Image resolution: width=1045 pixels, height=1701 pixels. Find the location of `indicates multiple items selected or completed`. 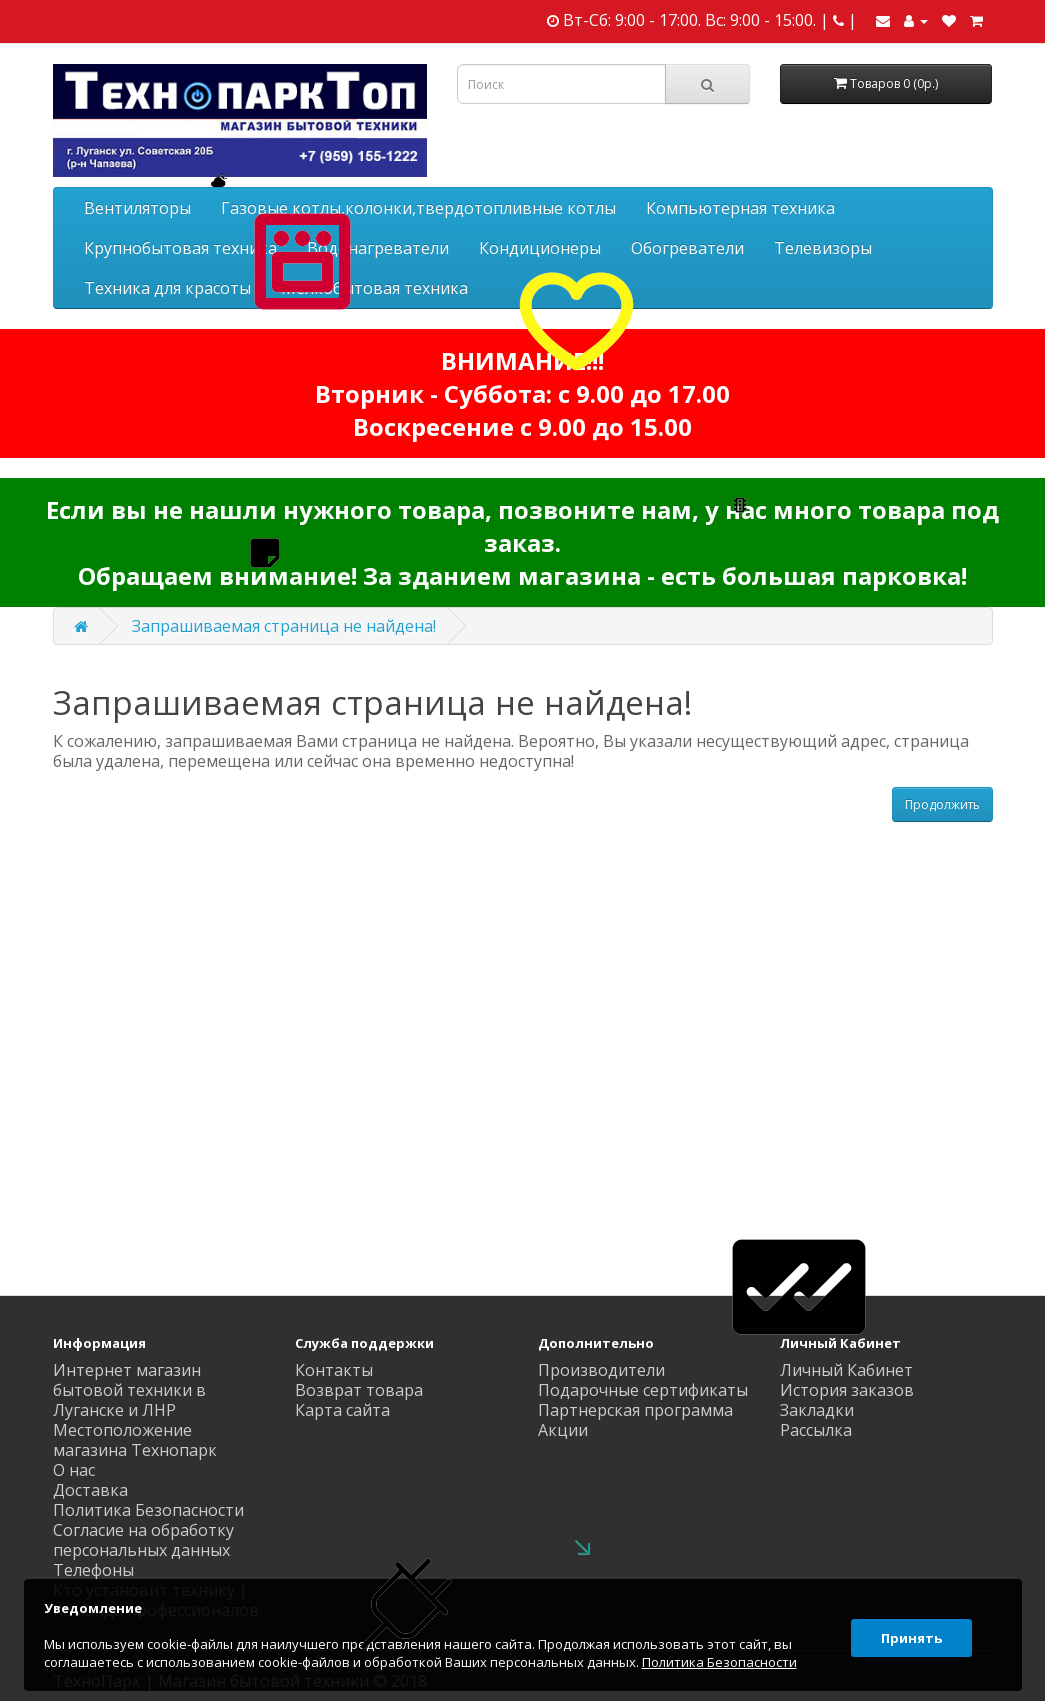

indicates multiple items selected or completed is located at coordinates (799, 1287).